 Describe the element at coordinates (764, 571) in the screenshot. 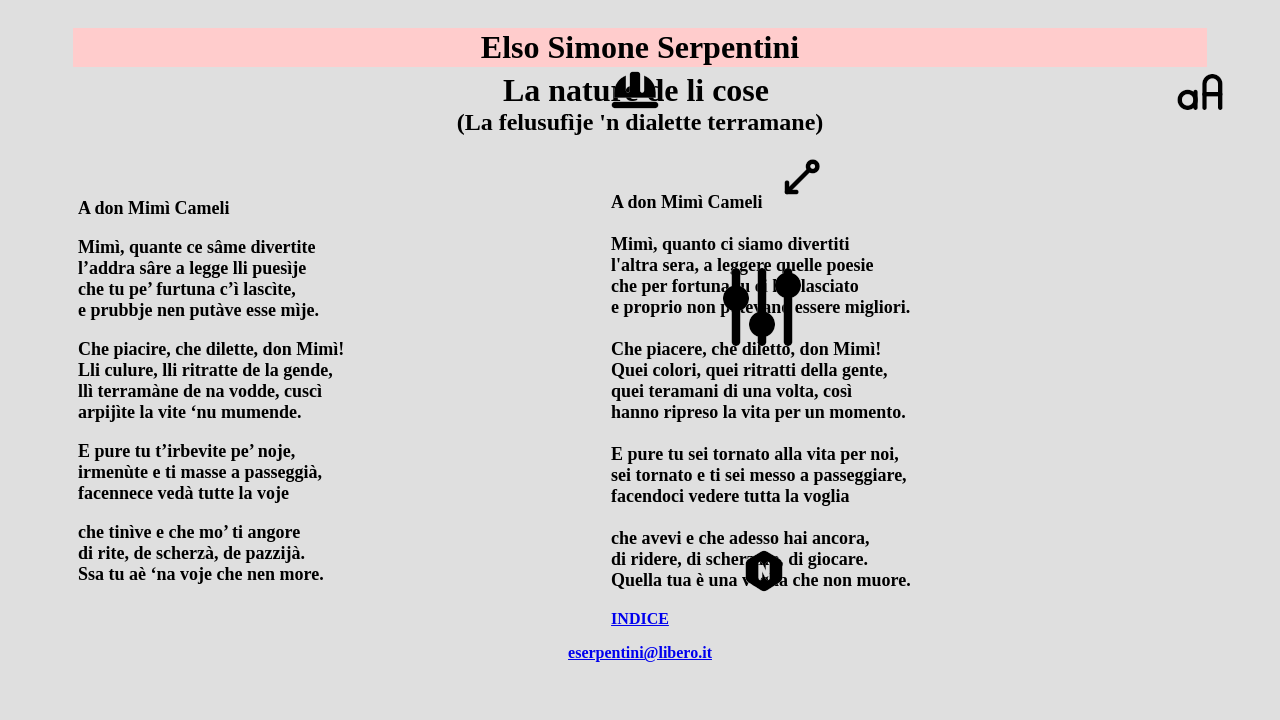

I see `indicates a notification or new item` at that location.